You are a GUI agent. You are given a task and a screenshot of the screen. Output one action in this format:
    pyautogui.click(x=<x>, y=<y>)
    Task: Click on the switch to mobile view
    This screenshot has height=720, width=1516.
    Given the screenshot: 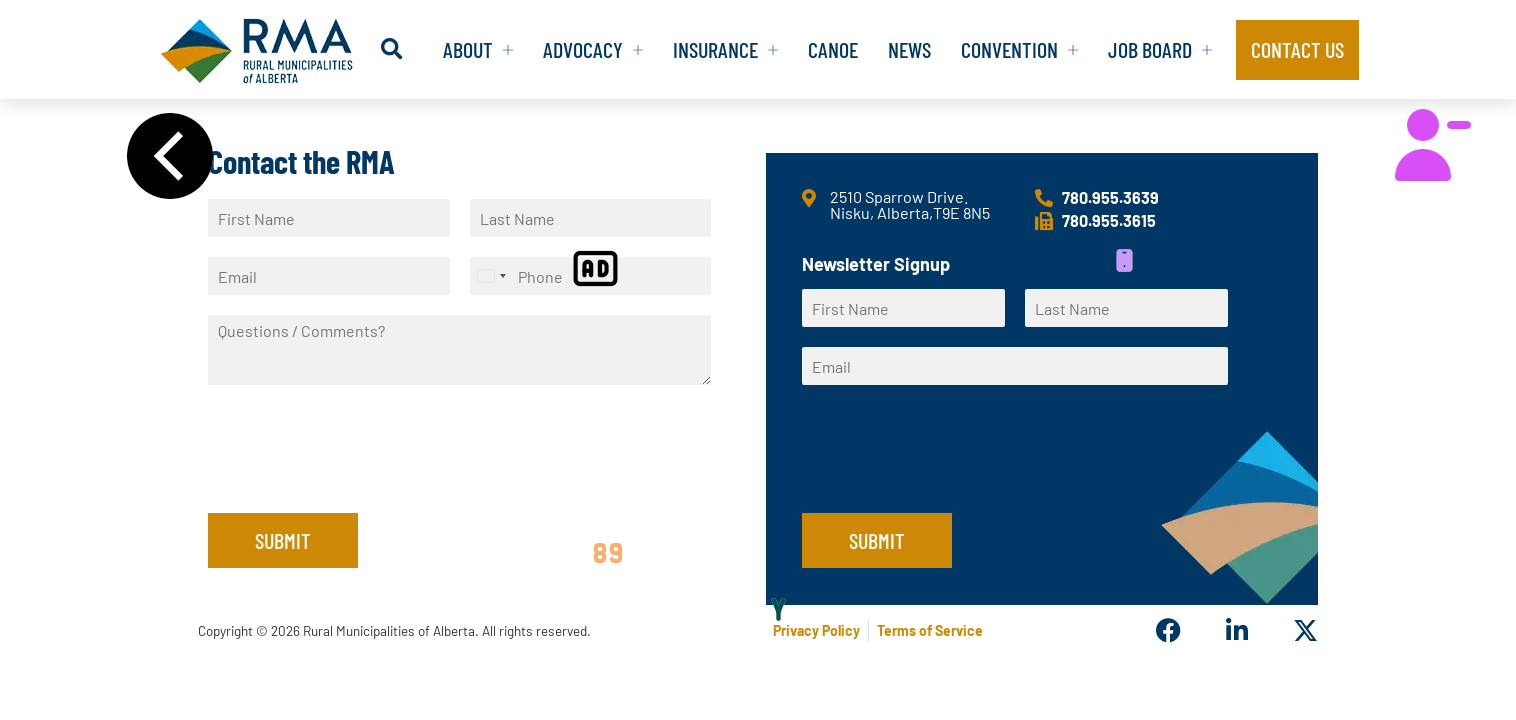 What is the action you would take?
    pyautogui.click(x=1124, y=260)
    